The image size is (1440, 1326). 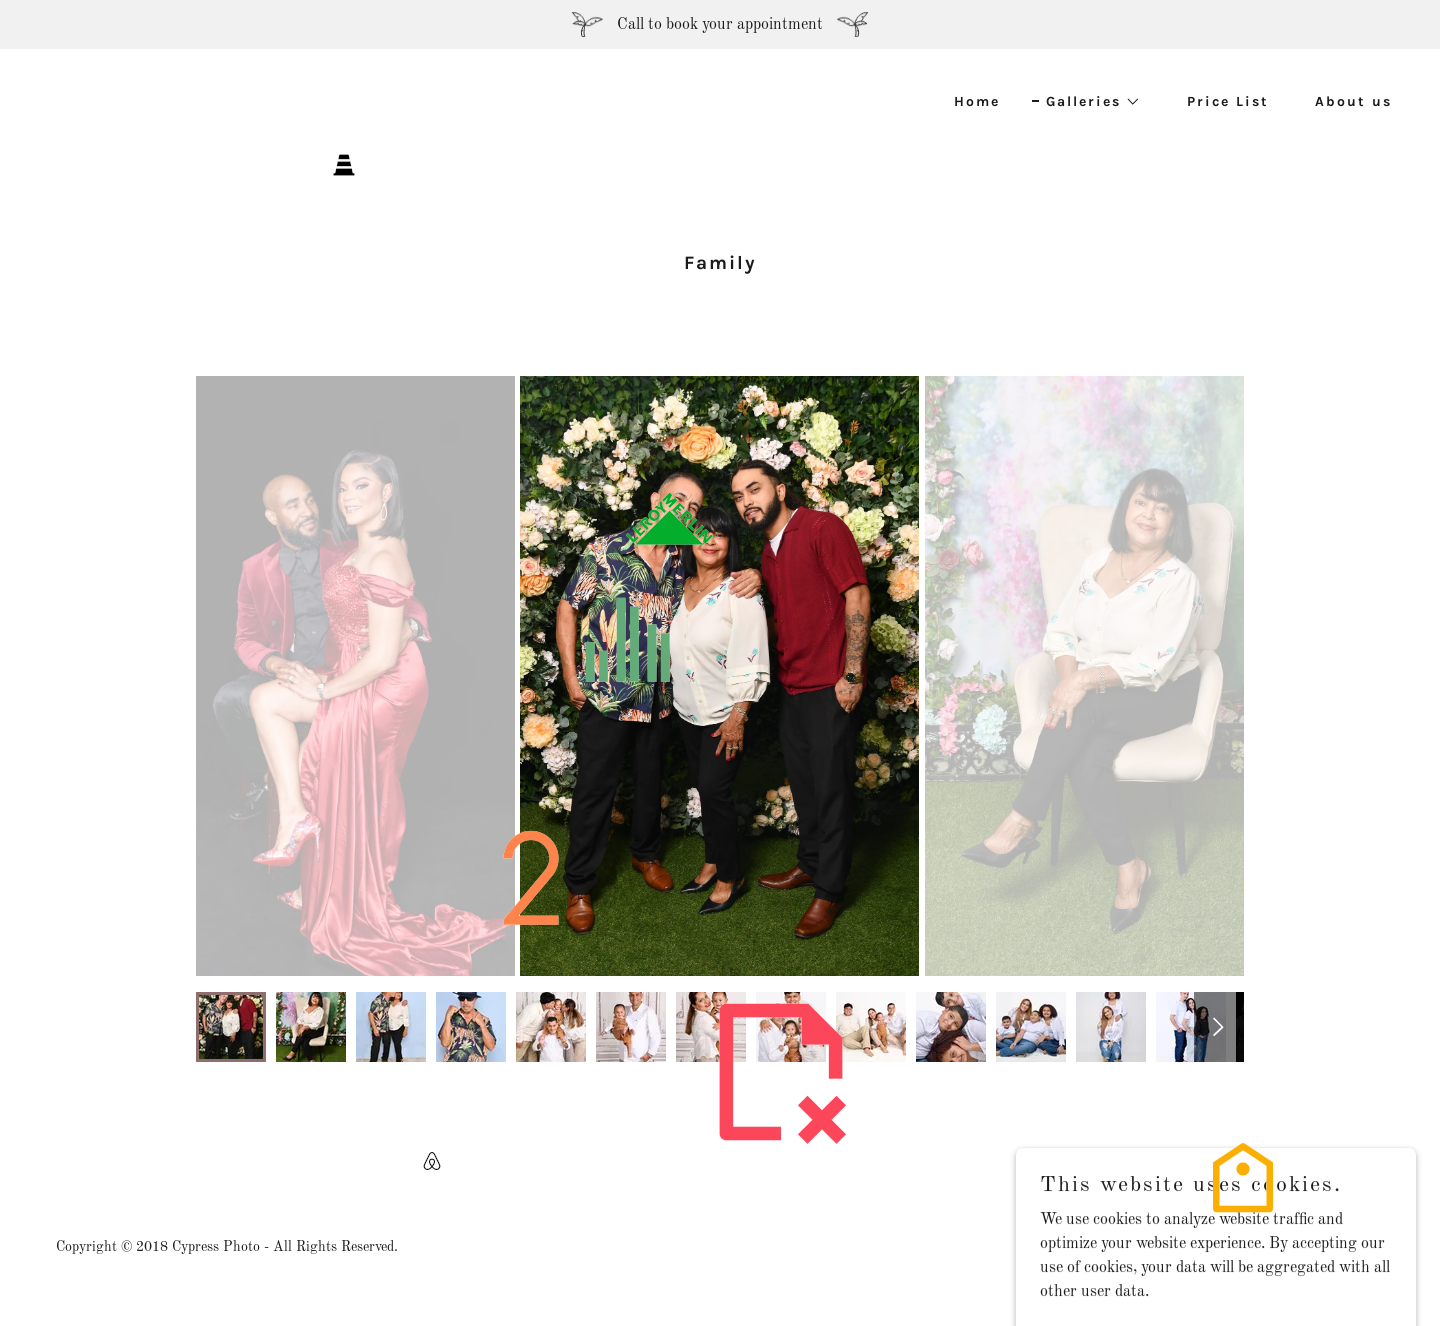 What do you see at coordinates (432, 1161) in the screenshot?
I see `open the Airbnb app` at bounding box center [432, 1161].